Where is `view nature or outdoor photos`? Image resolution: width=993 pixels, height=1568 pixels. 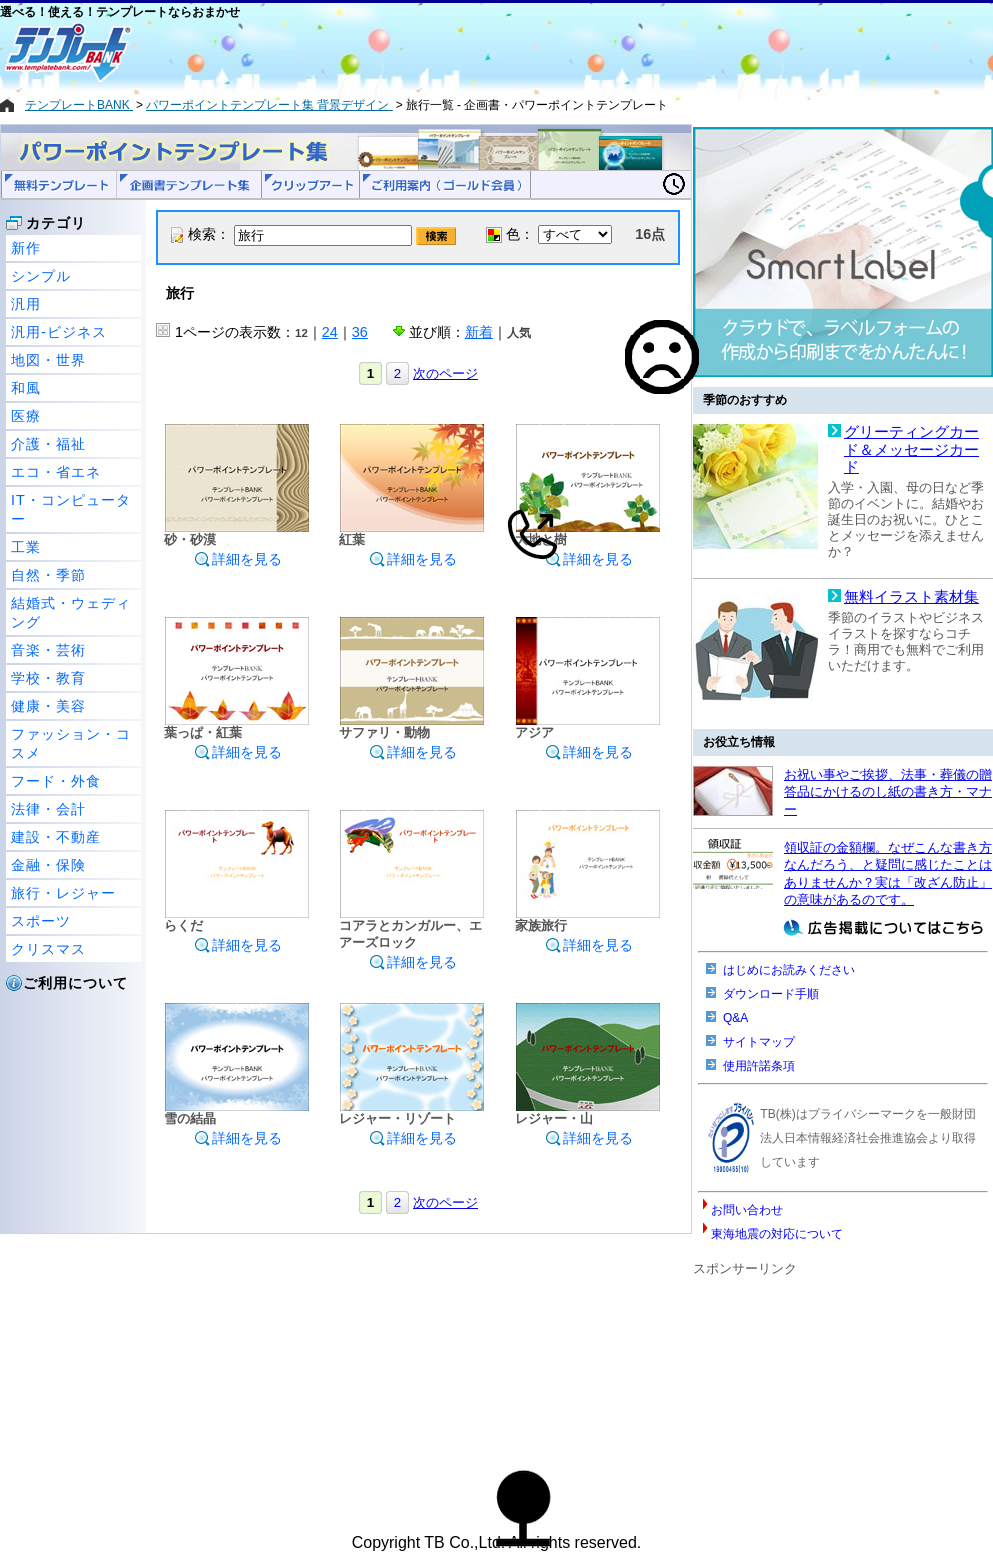 view nature or outdoor photos is located at coordinates (523, 1508).